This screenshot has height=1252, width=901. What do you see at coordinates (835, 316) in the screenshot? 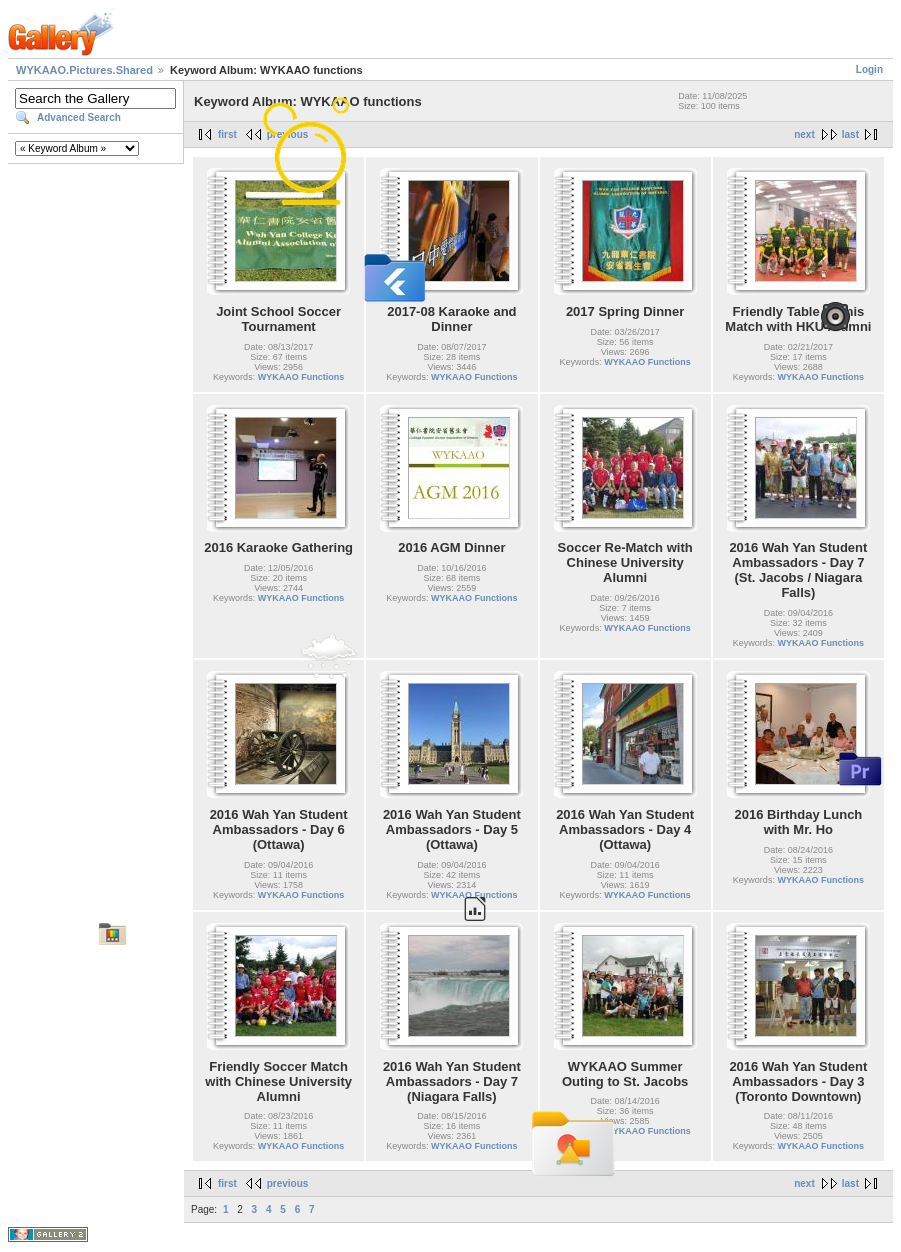
I see `adjust speaker or audio output settings` at bounding box center [835, 316].